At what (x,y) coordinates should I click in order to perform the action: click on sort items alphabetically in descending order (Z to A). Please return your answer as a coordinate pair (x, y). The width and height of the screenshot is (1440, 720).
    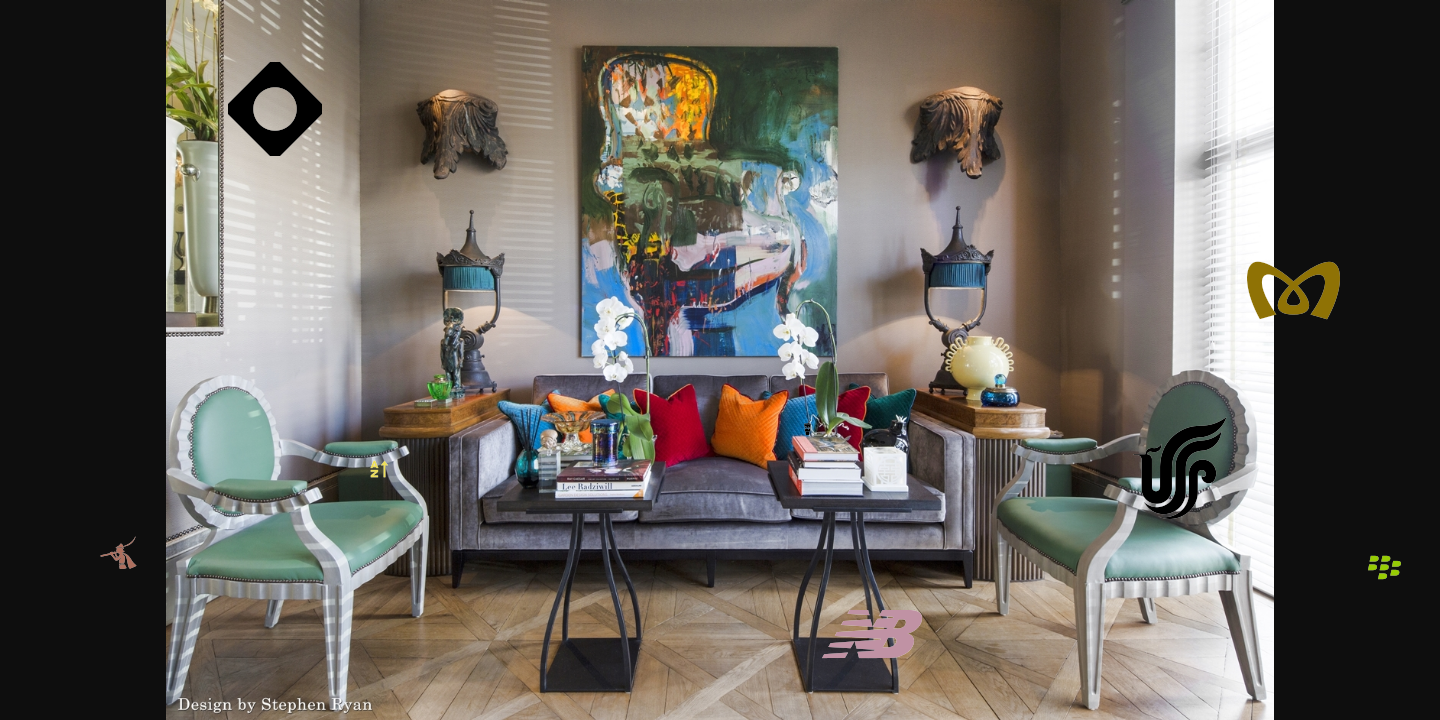
    Looking at the image, I should click on (379, 469).